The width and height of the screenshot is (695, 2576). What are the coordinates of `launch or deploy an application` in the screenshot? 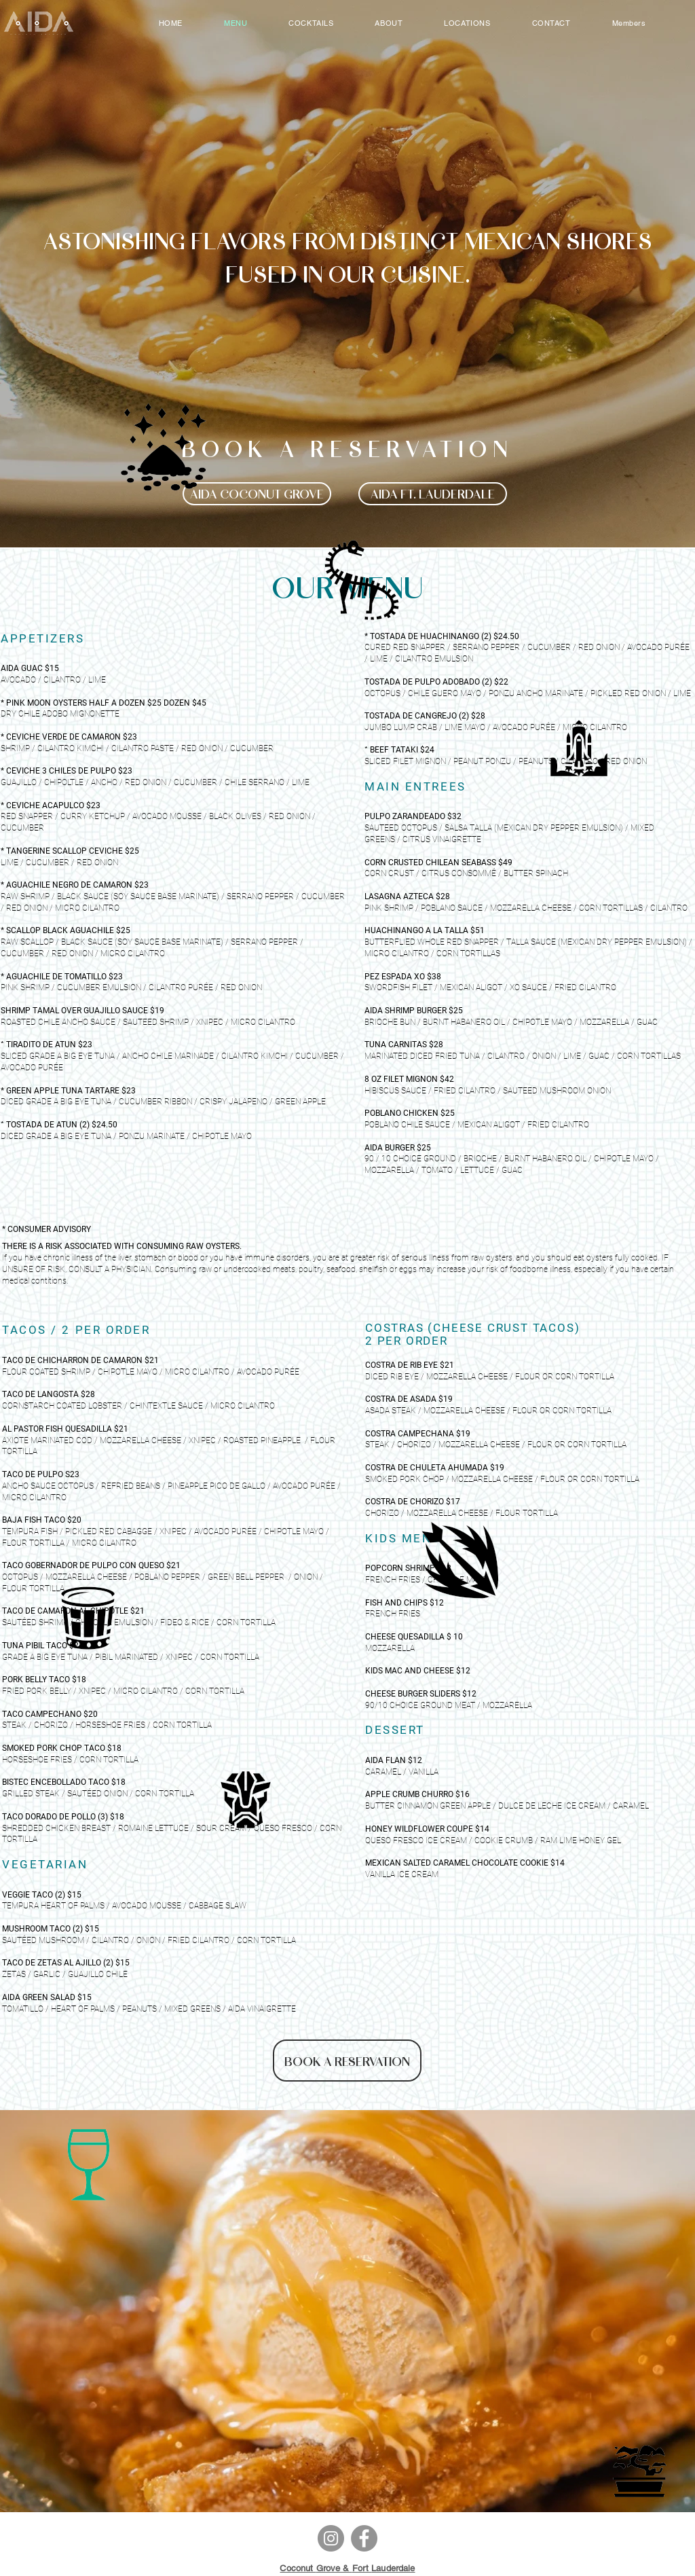 It's located at (579, 748).